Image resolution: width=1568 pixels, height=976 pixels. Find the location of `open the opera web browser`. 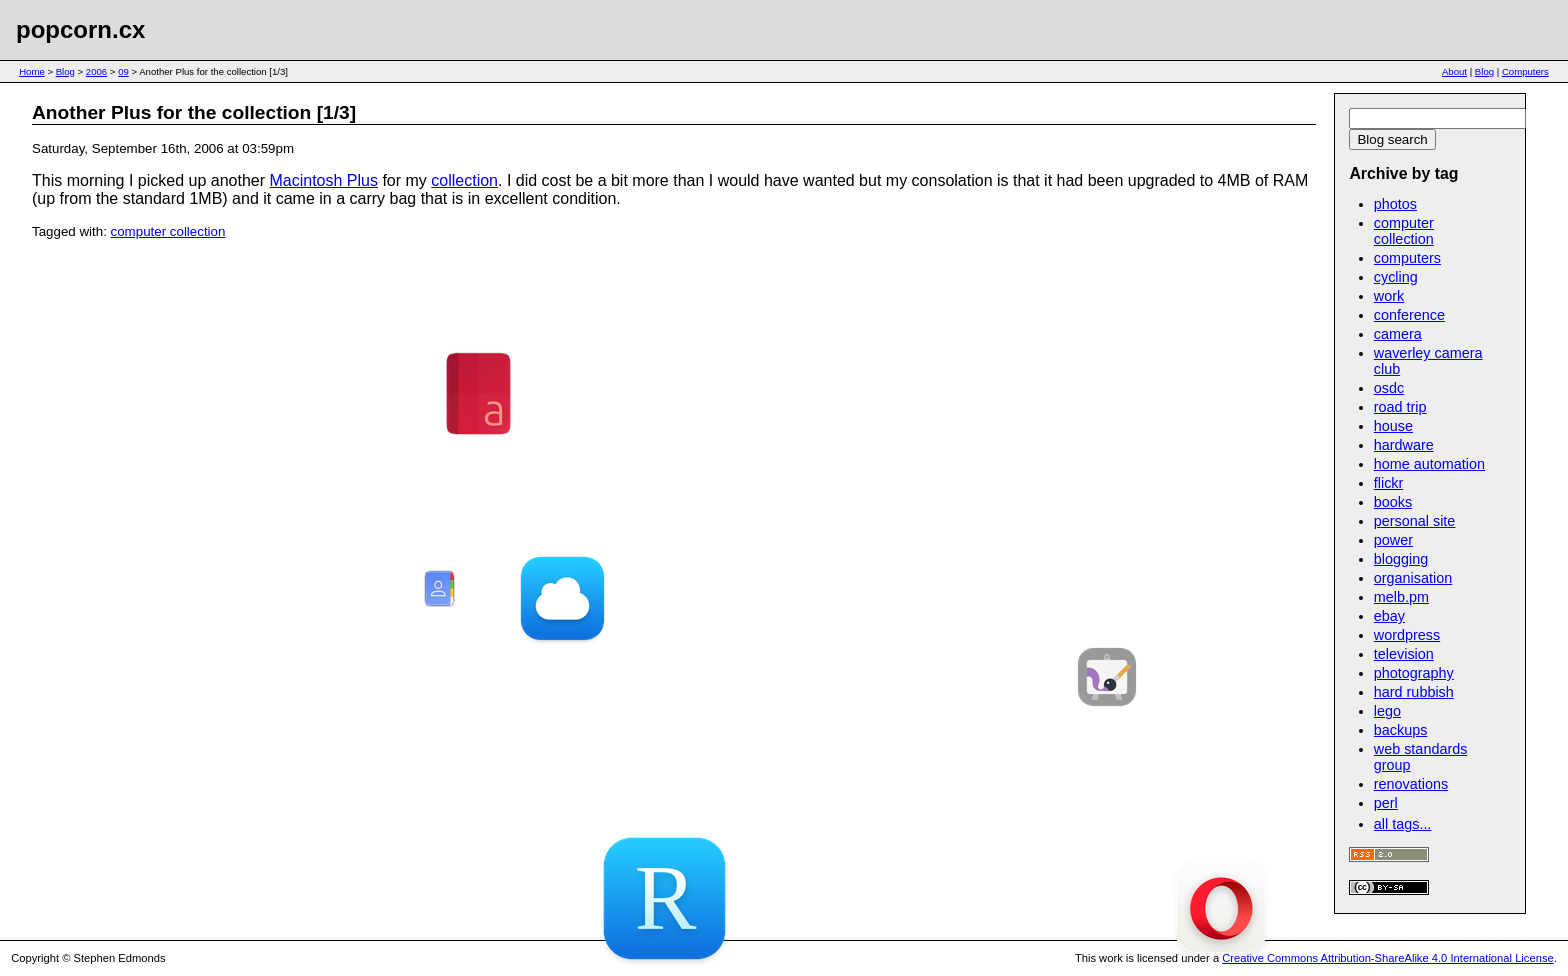

open the opera web browser is located at coordinates (1221, 908).